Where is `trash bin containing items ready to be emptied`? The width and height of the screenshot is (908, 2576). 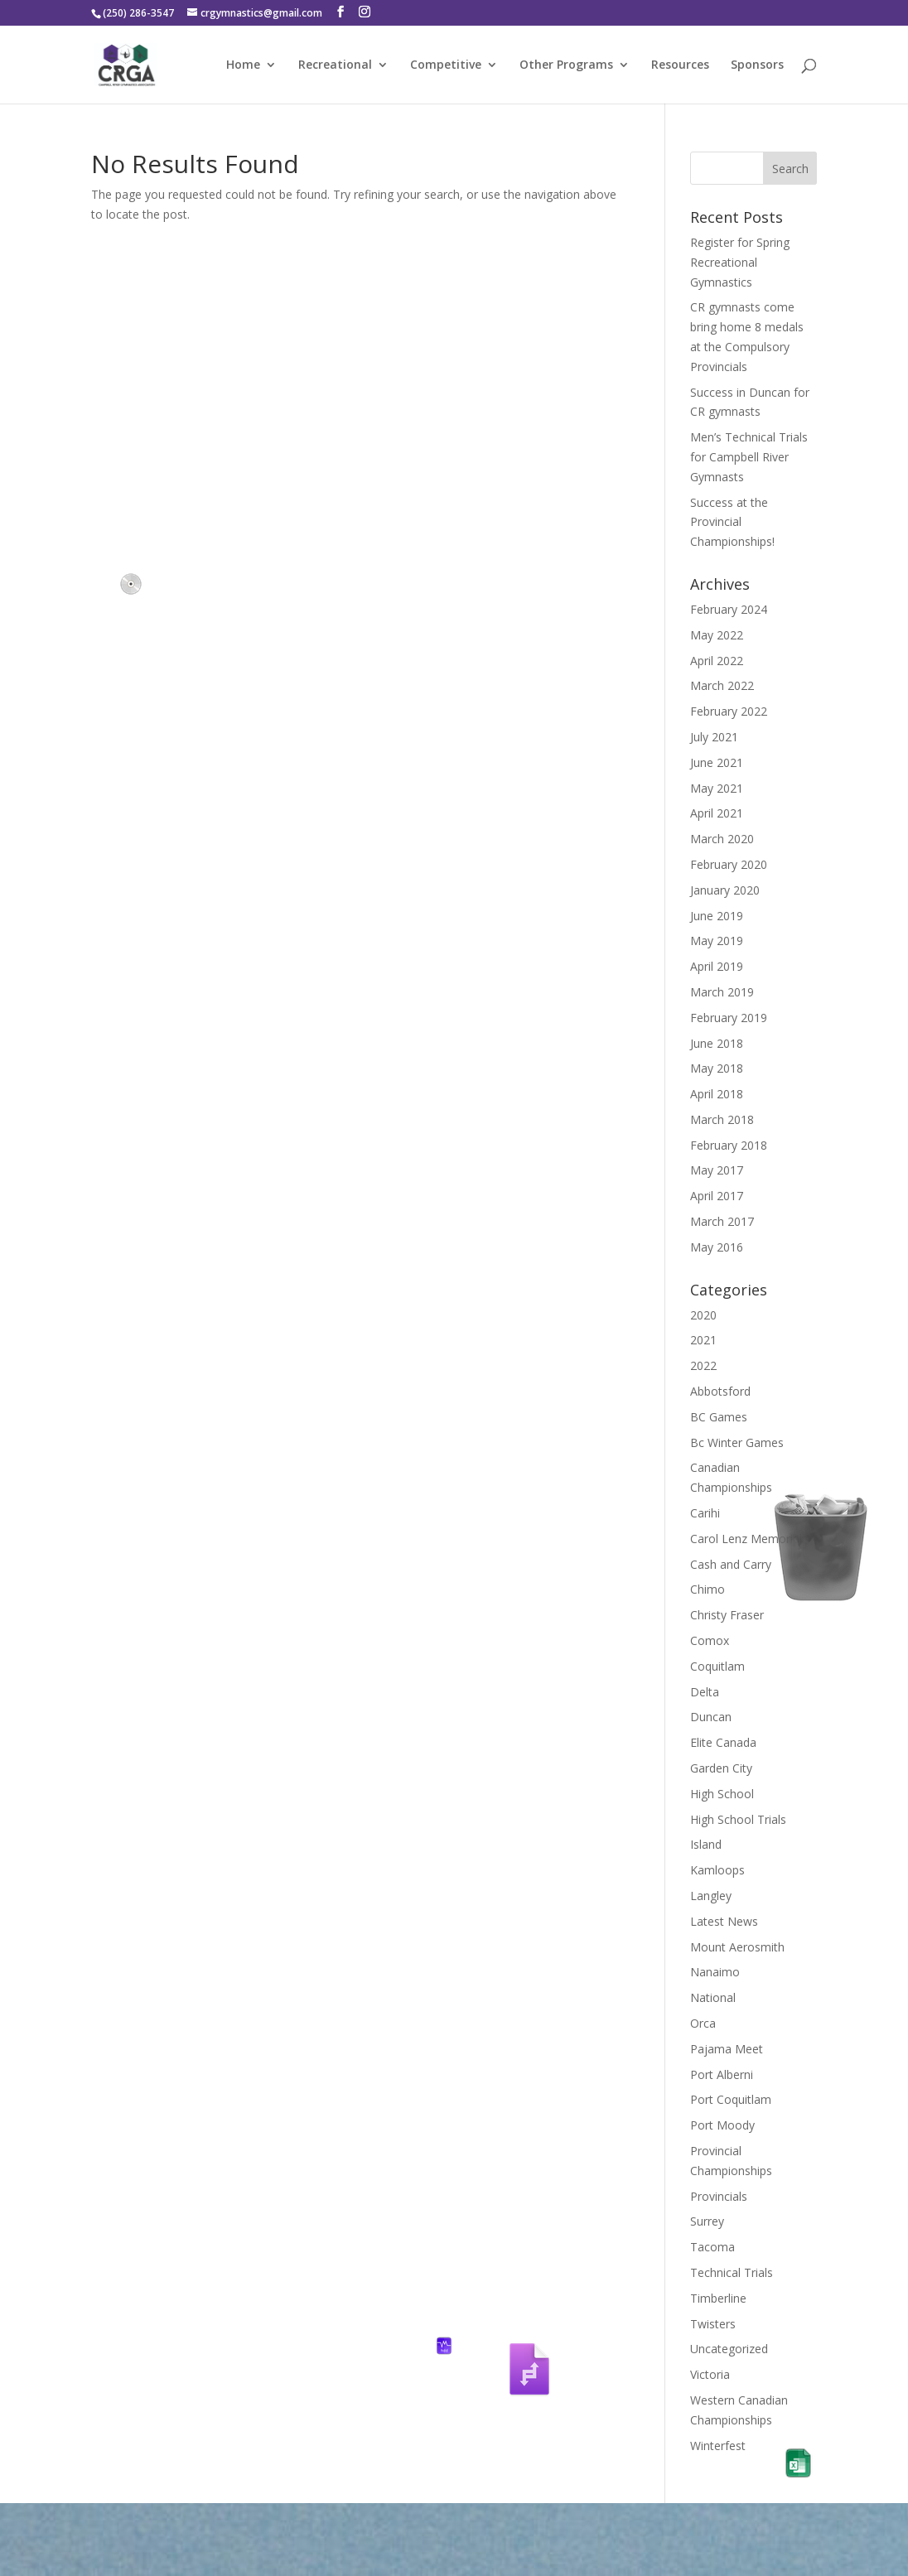
trash bin containing items ready to be emptied is located at coordinates (820, 1548).